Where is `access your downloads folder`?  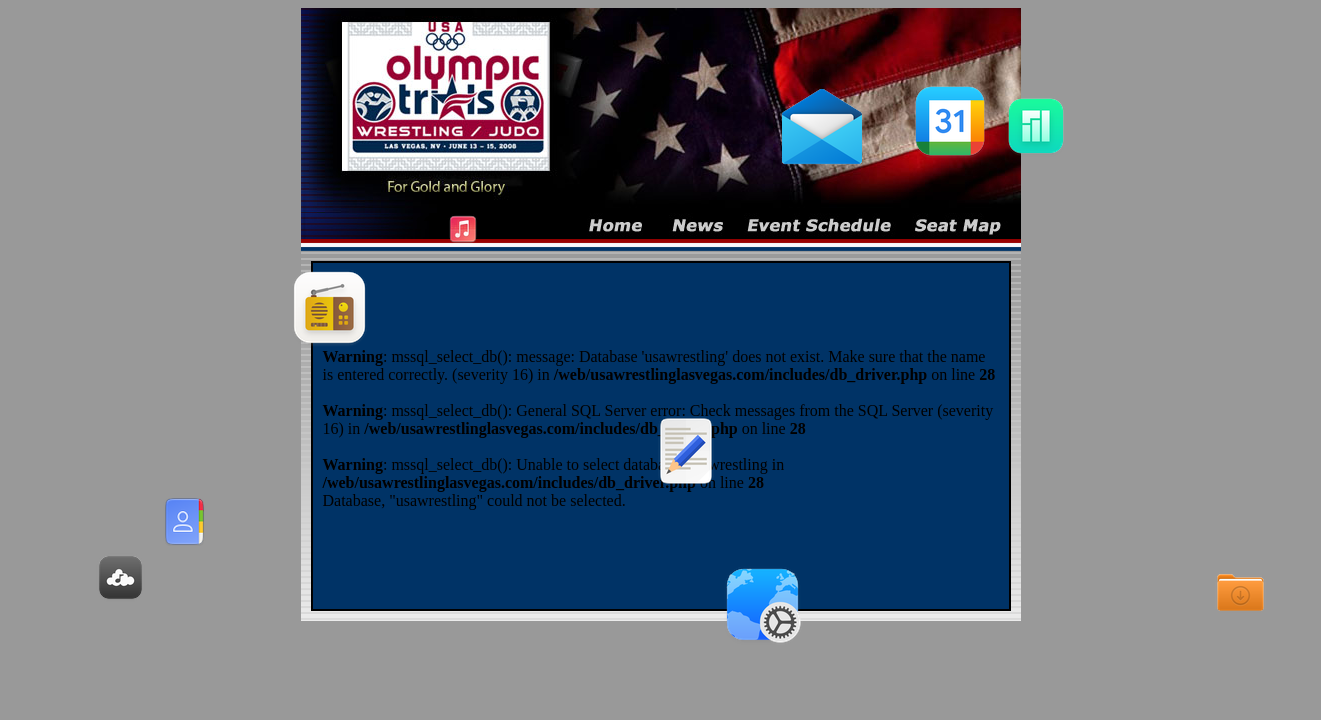 access your downloads folder is located at coordinates (1240, 592).